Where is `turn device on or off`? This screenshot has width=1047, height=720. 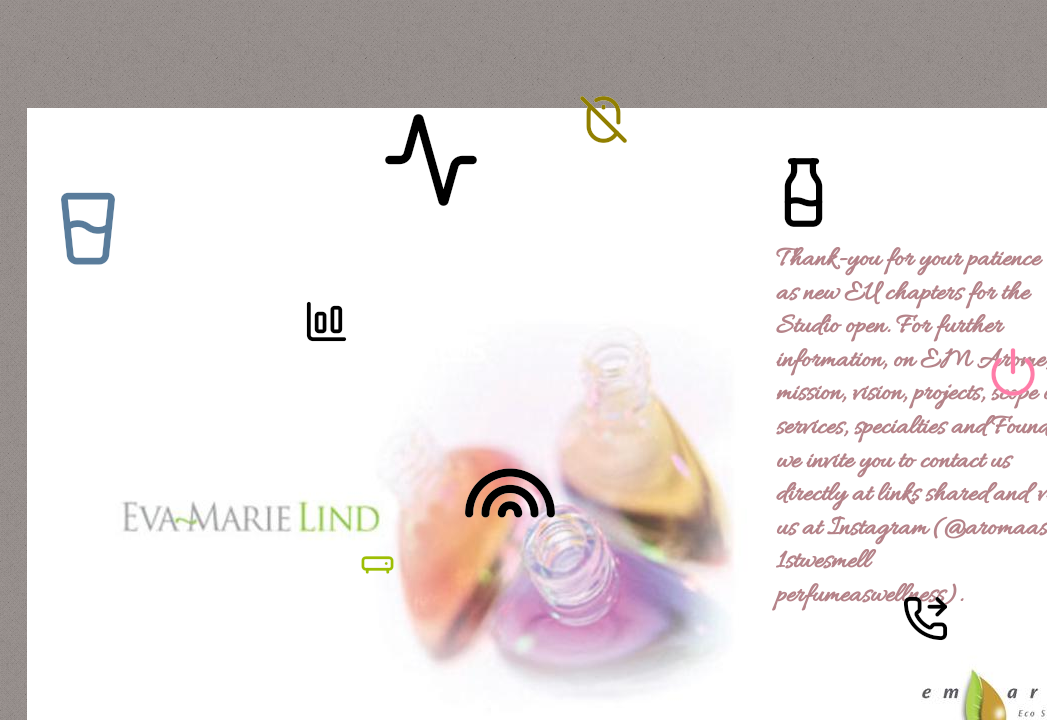
turn device on or off is located at coordinates (1013, 372).